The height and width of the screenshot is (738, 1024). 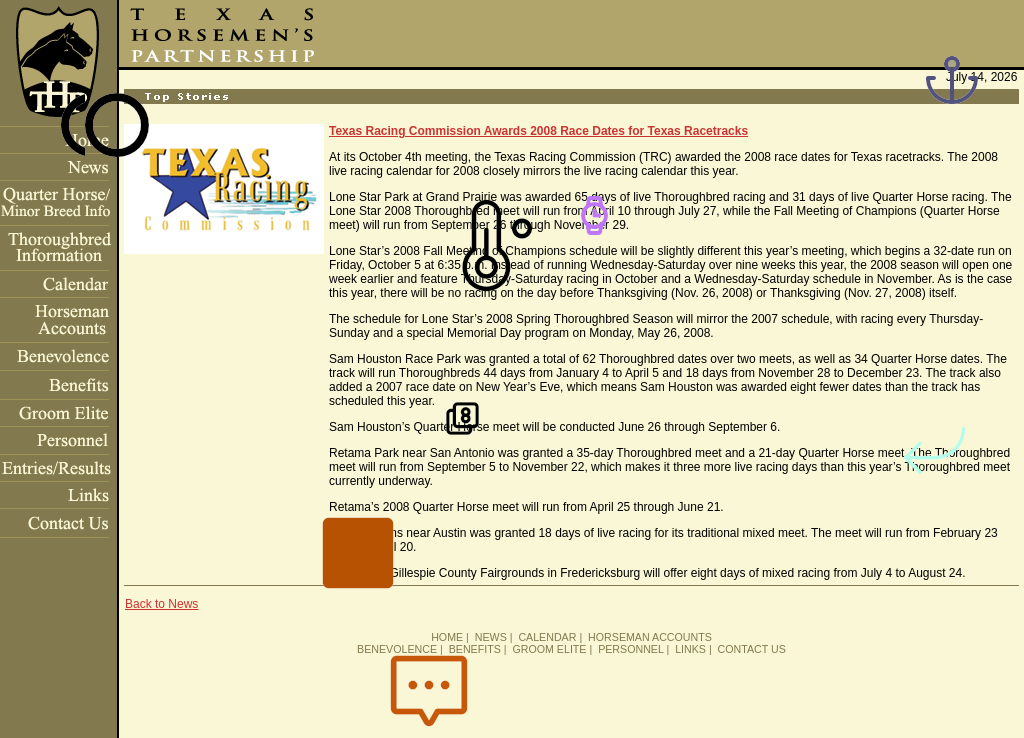 I want to click on reply to a message, so click(x=934, y=450).